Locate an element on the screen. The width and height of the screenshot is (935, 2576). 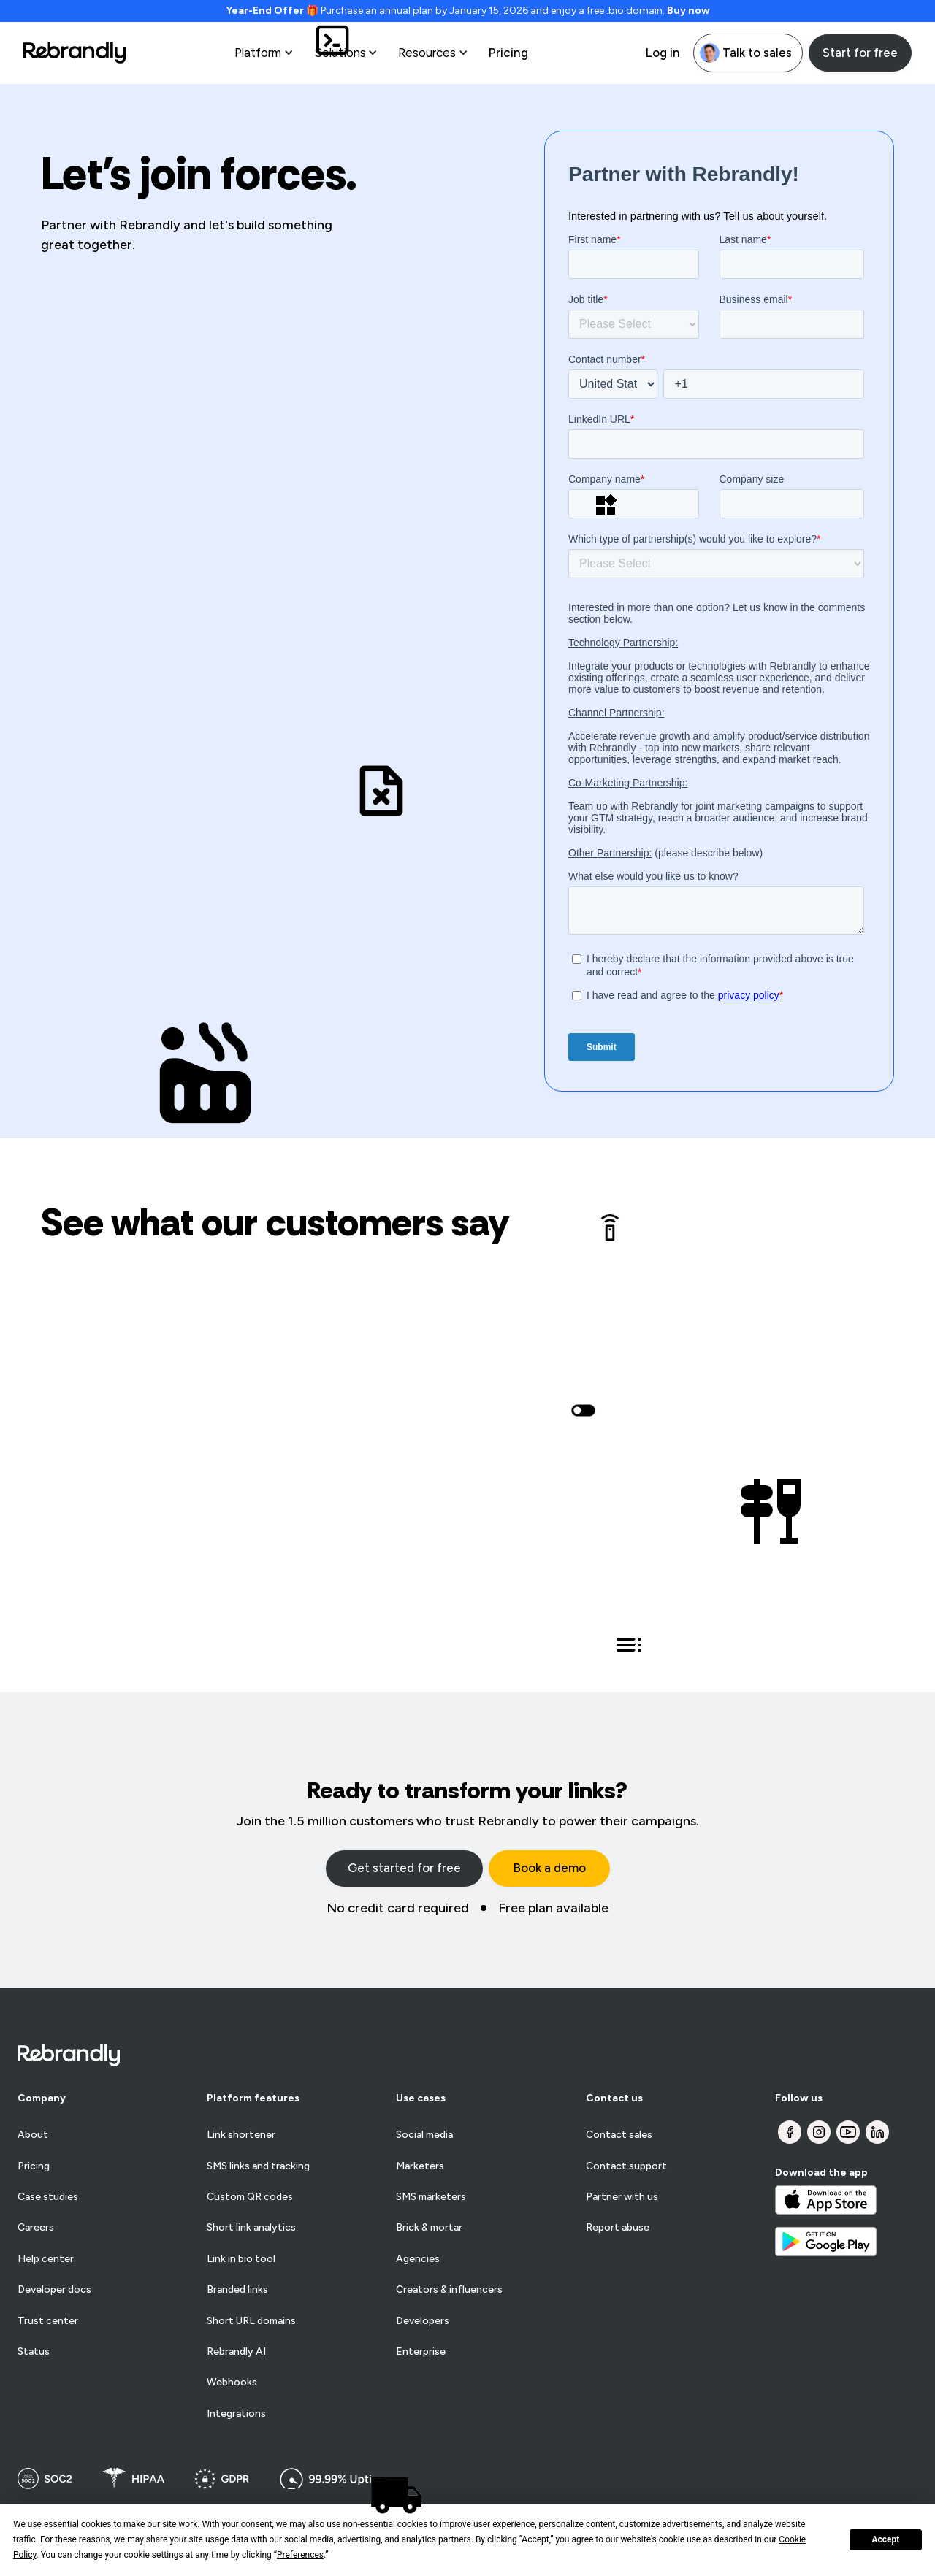
toggle switch in off position is located at coordinates (583, 1410).